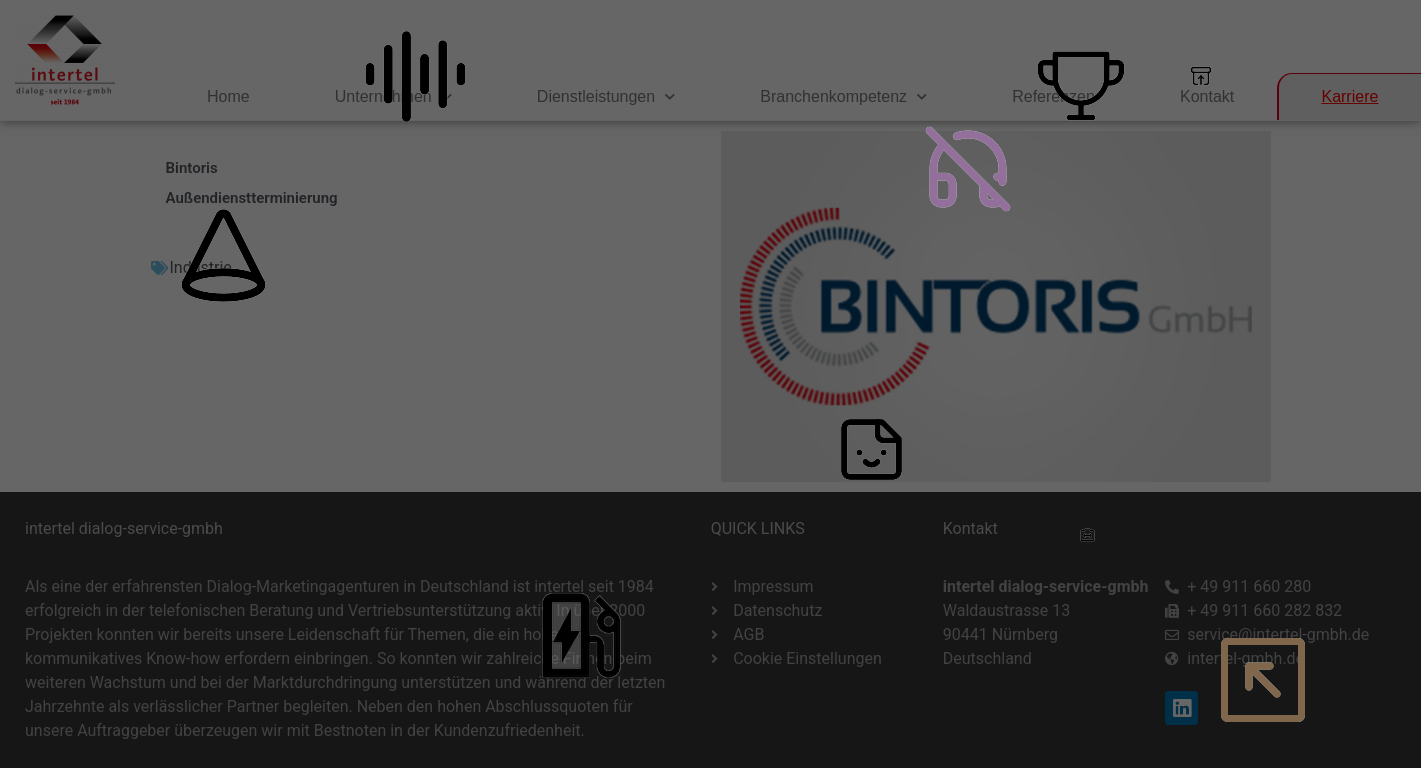  I want to click on audio playback or sound visualization, so click(415, 76).